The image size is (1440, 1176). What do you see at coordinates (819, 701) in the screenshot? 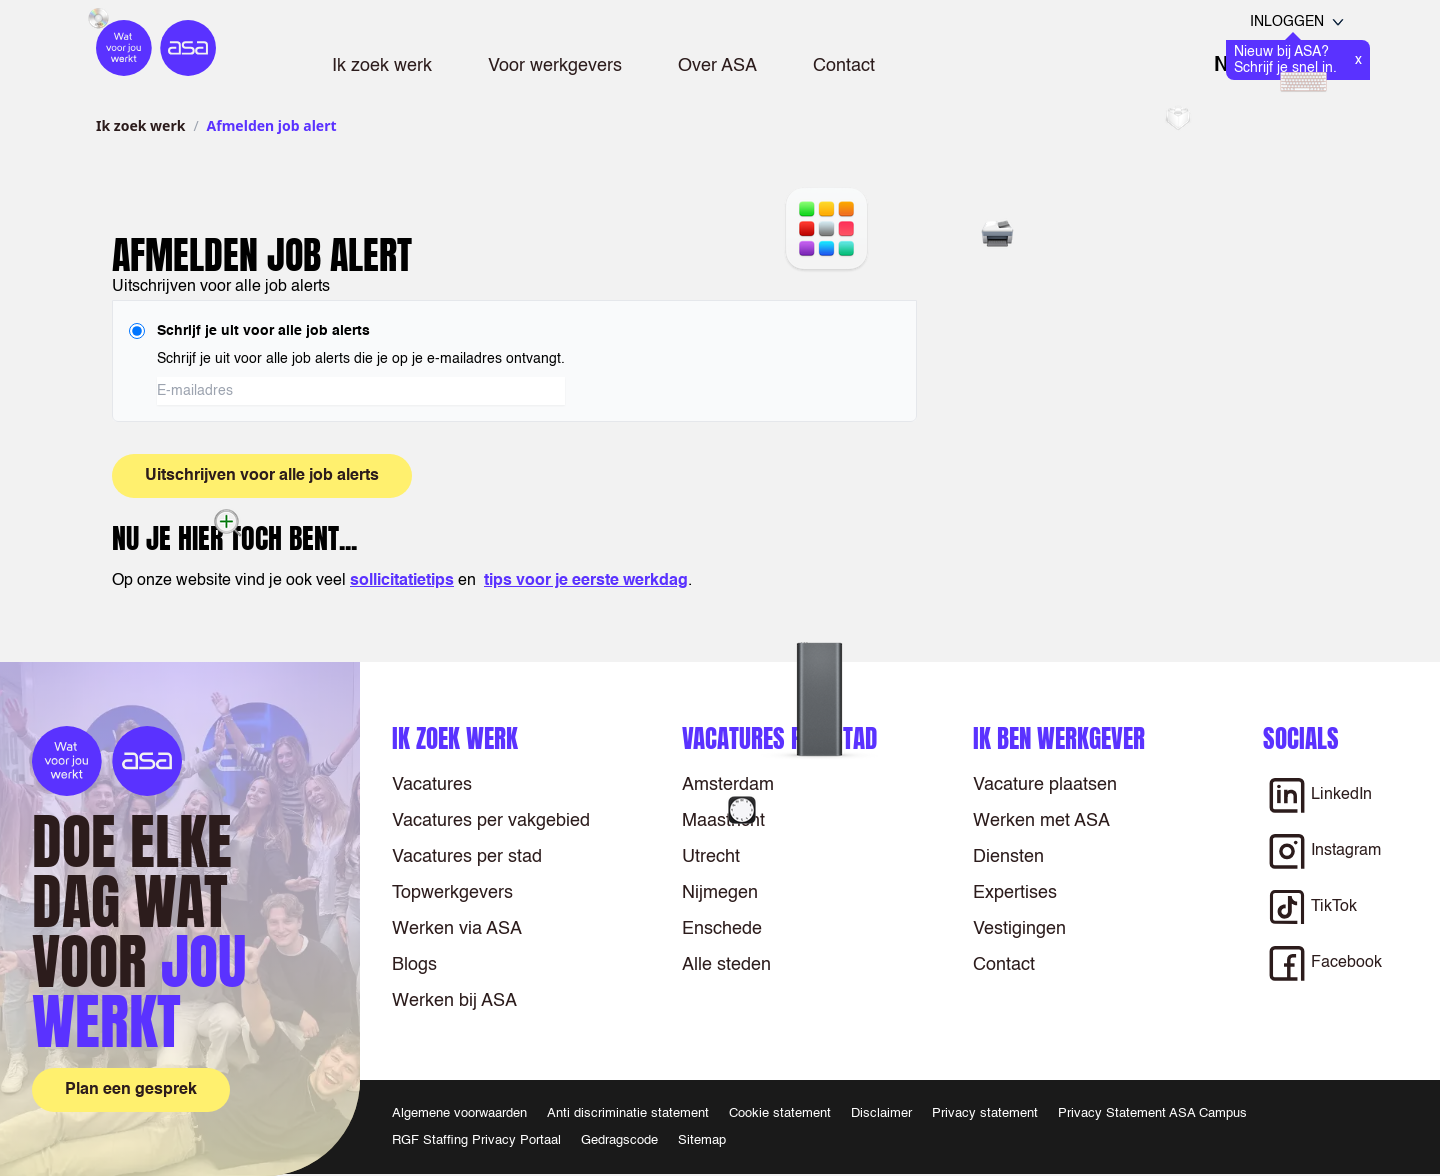
I see `iPod nano device connected` at bounding box center [819, 701].